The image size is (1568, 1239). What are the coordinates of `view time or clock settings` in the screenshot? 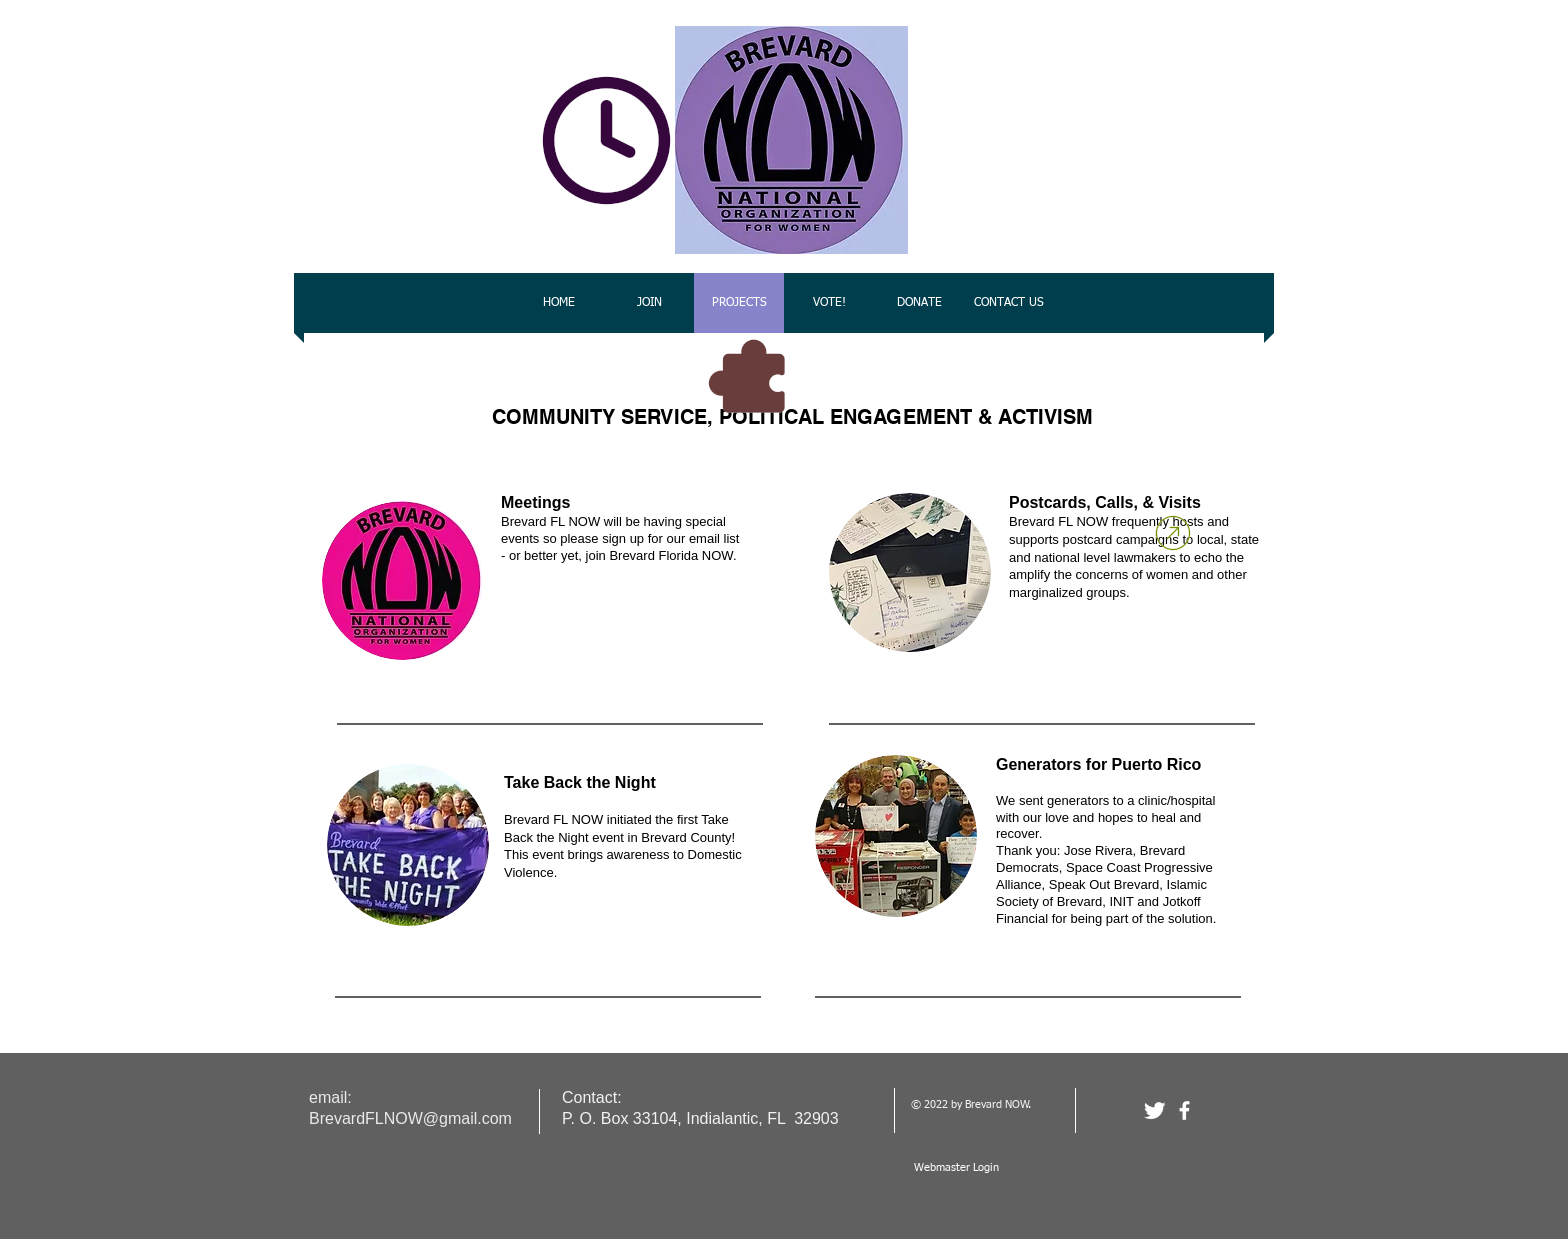 It's located at (606, 140).